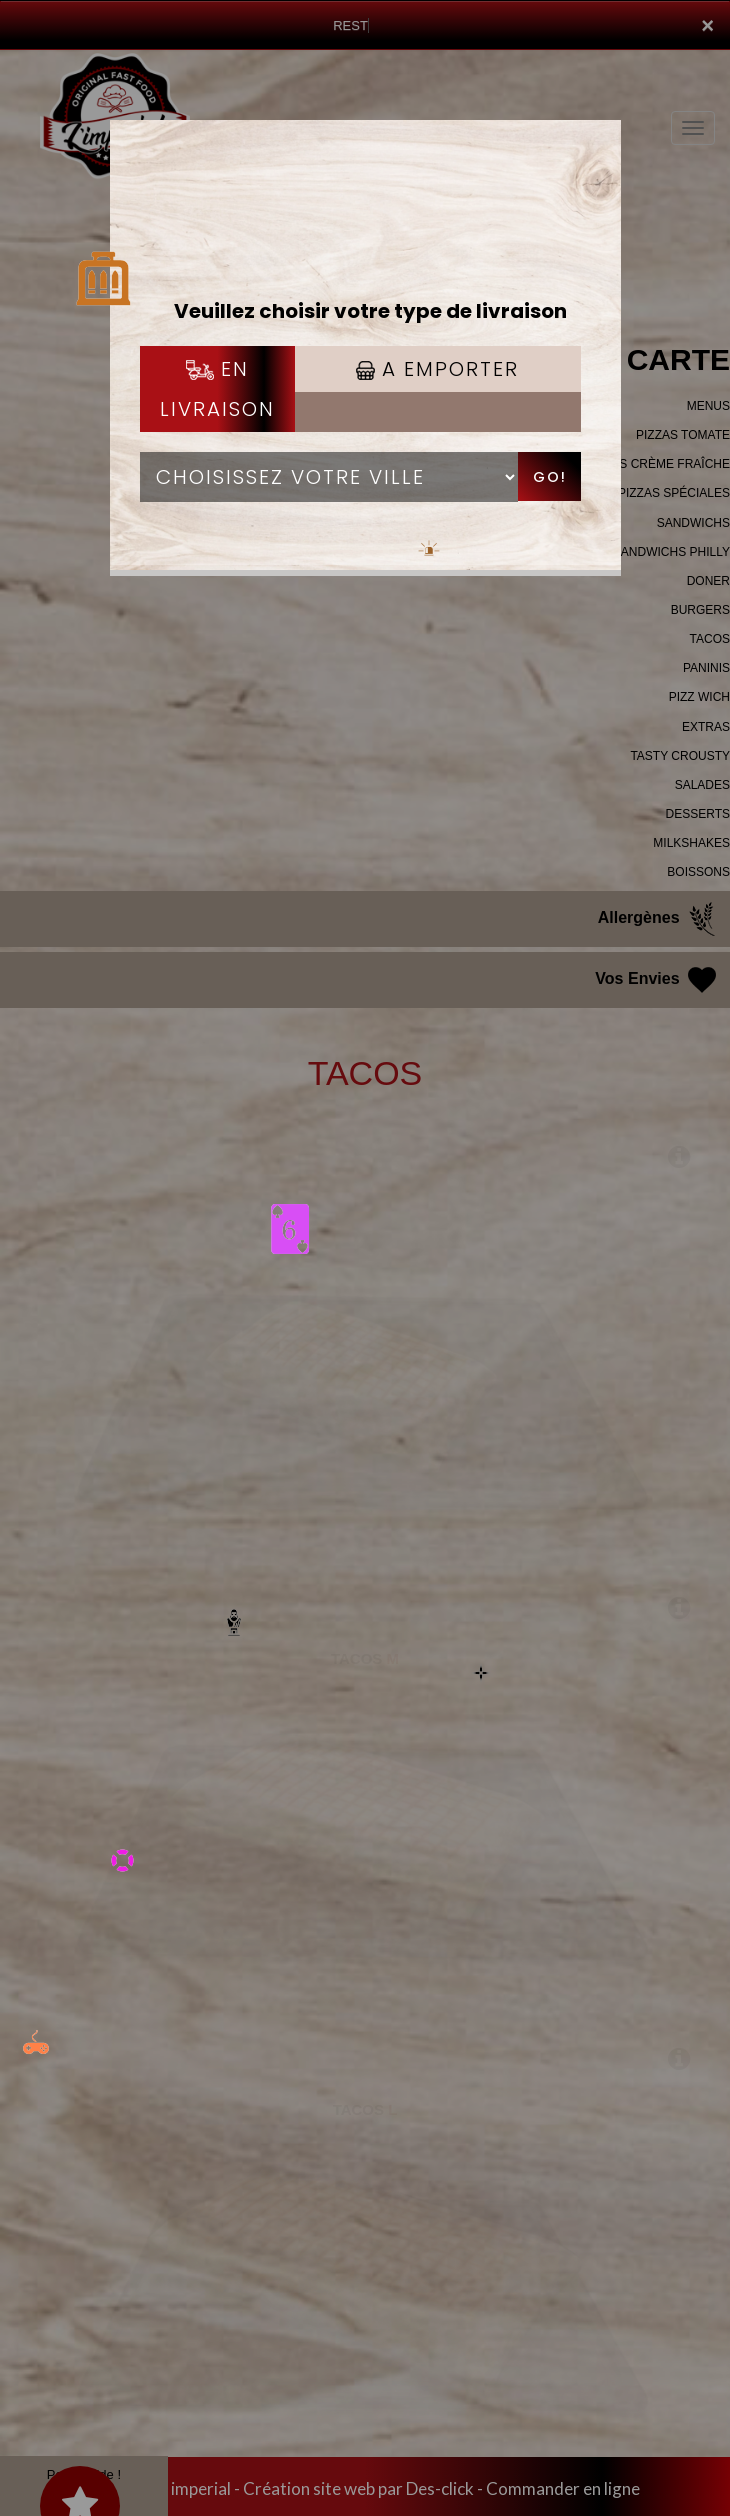  Describe the element at coordinates (290, 1229) in the screenshot. I see `six of spades playing card` at that location.